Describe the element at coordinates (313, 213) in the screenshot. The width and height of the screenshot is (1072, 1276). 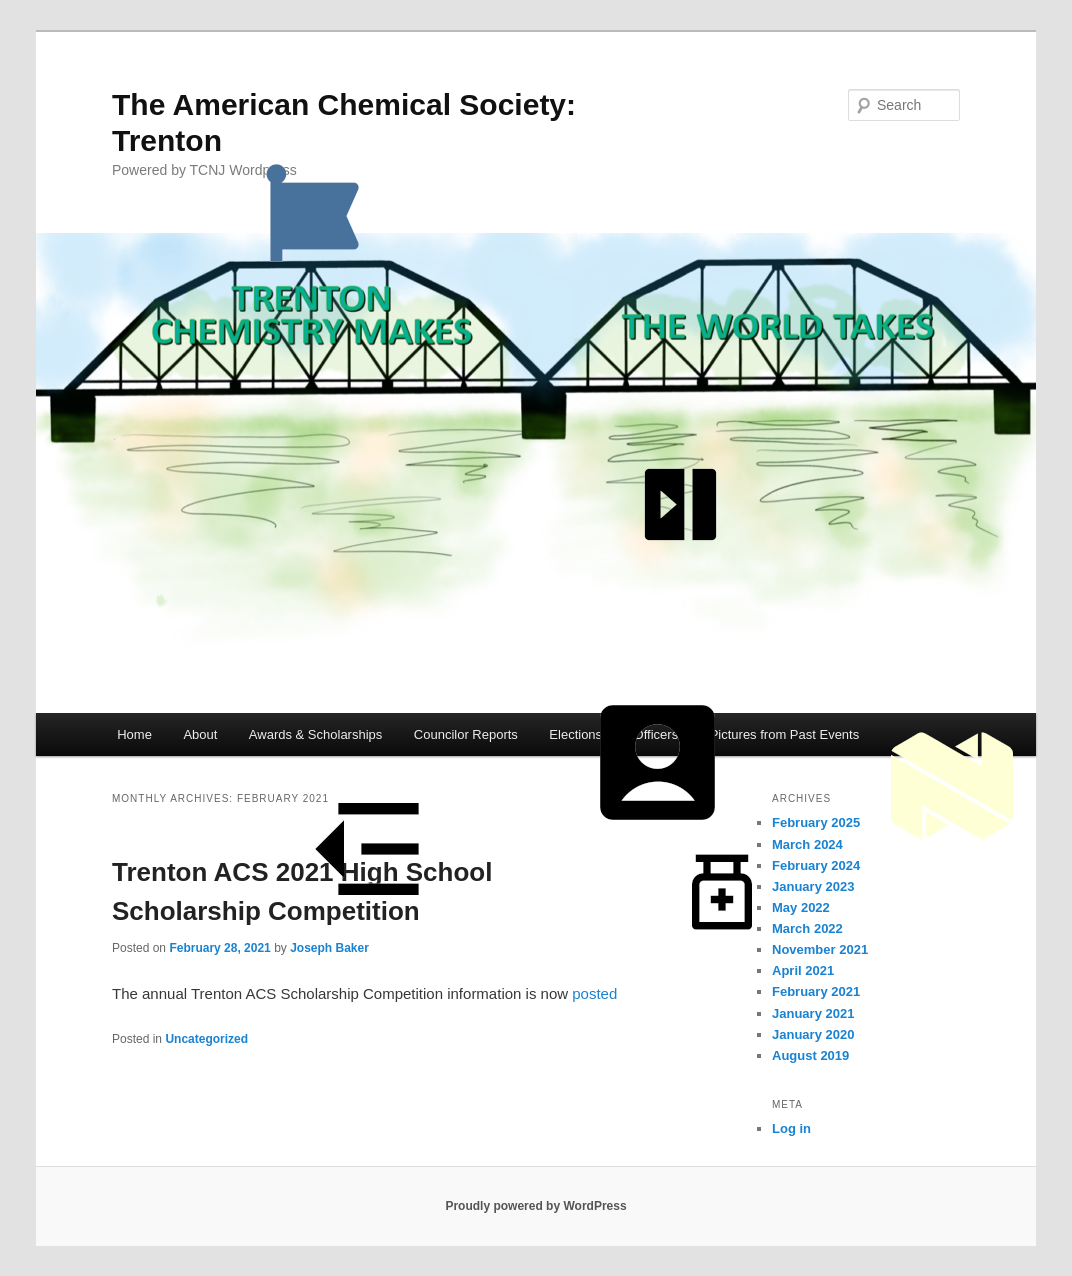
I see `font awesome brand logo` at that location.